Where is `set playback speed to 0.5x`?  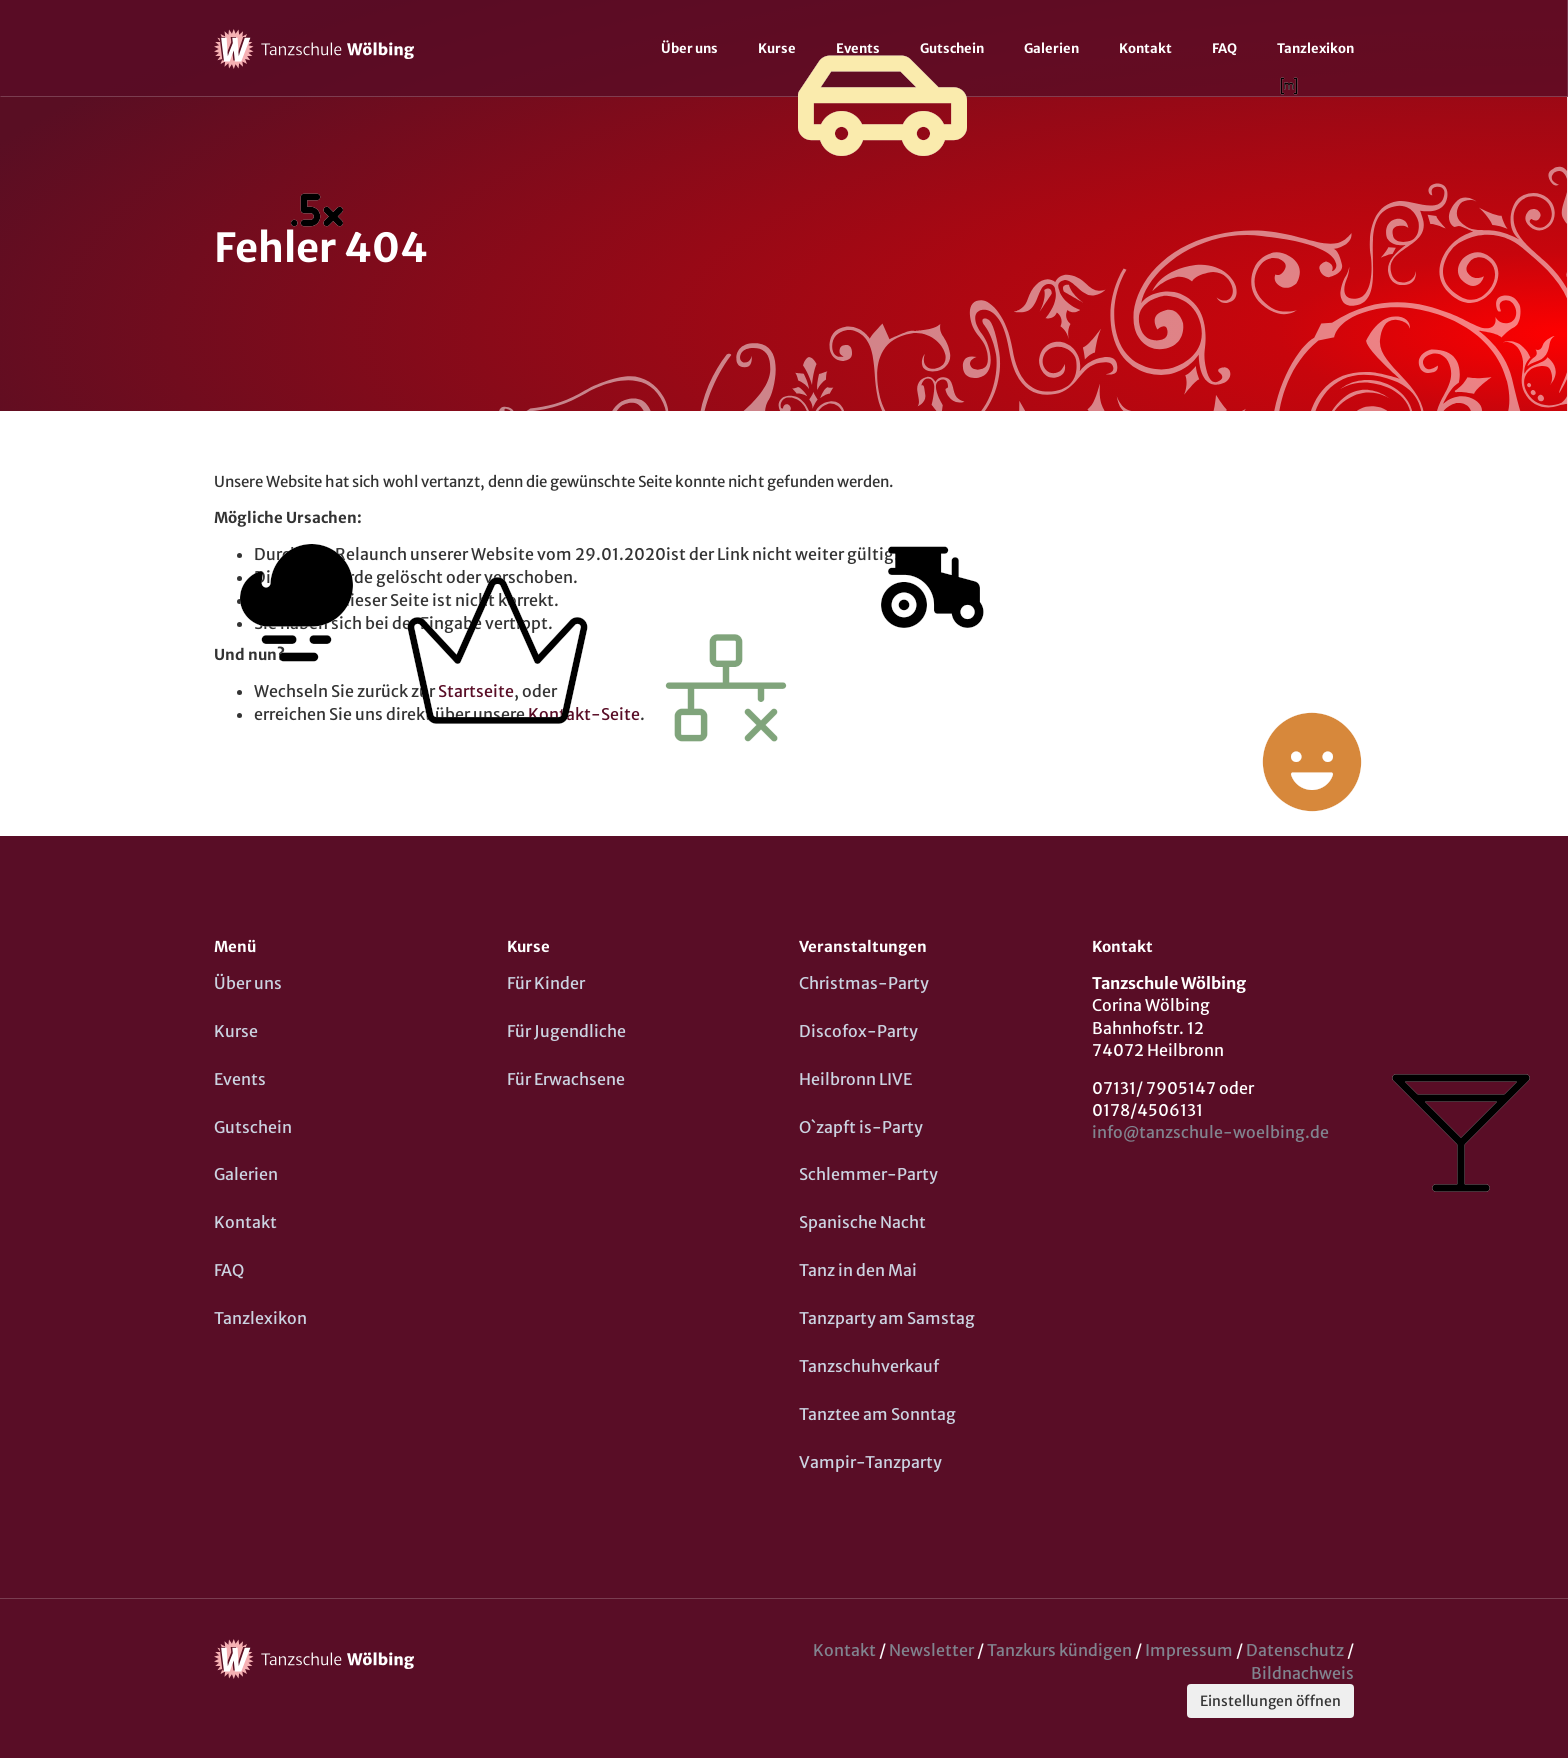
set playback speed to 0.5x is located at coordinates (317, 210).